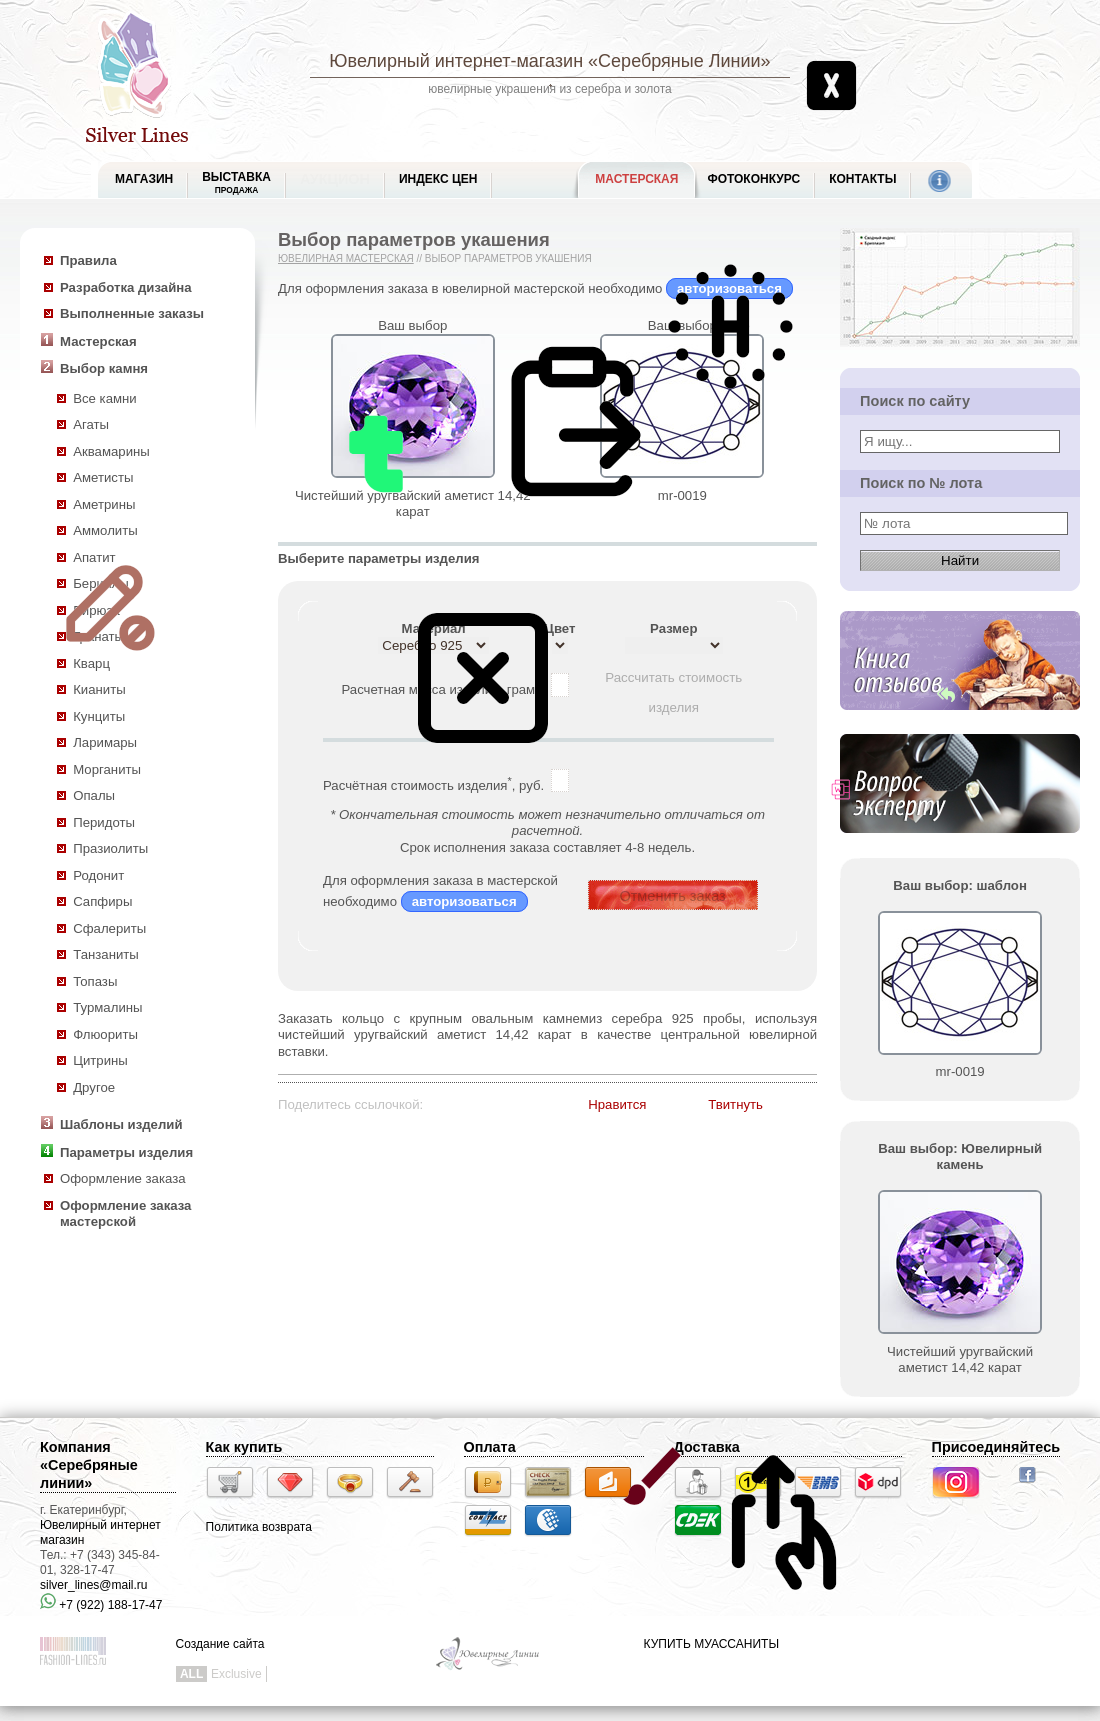 Image resolution: width=1100 pixels, height=1721 pixels. What do you see at coordinates (483, 678) in the screenshot?
I see `close or dismiss a dialog box` at bounding box center [483, 678].